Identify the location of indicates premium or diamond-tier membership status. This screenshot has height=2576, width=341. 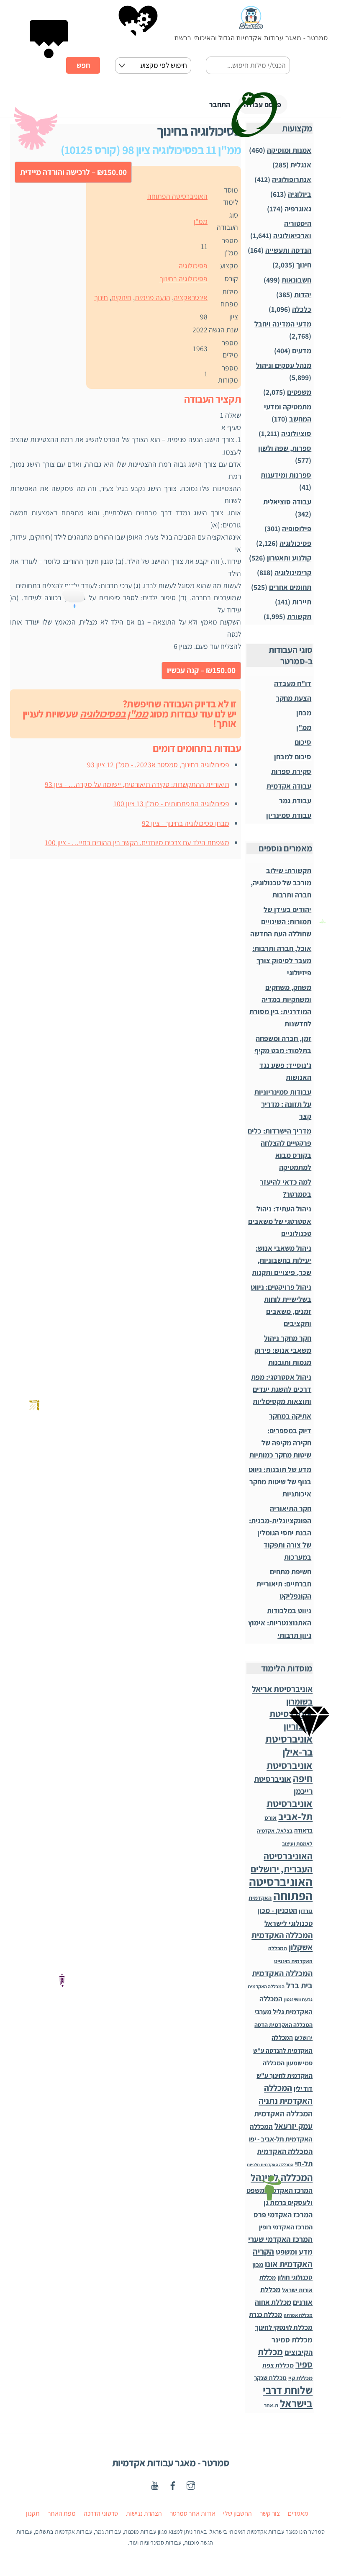
(309, 1720).